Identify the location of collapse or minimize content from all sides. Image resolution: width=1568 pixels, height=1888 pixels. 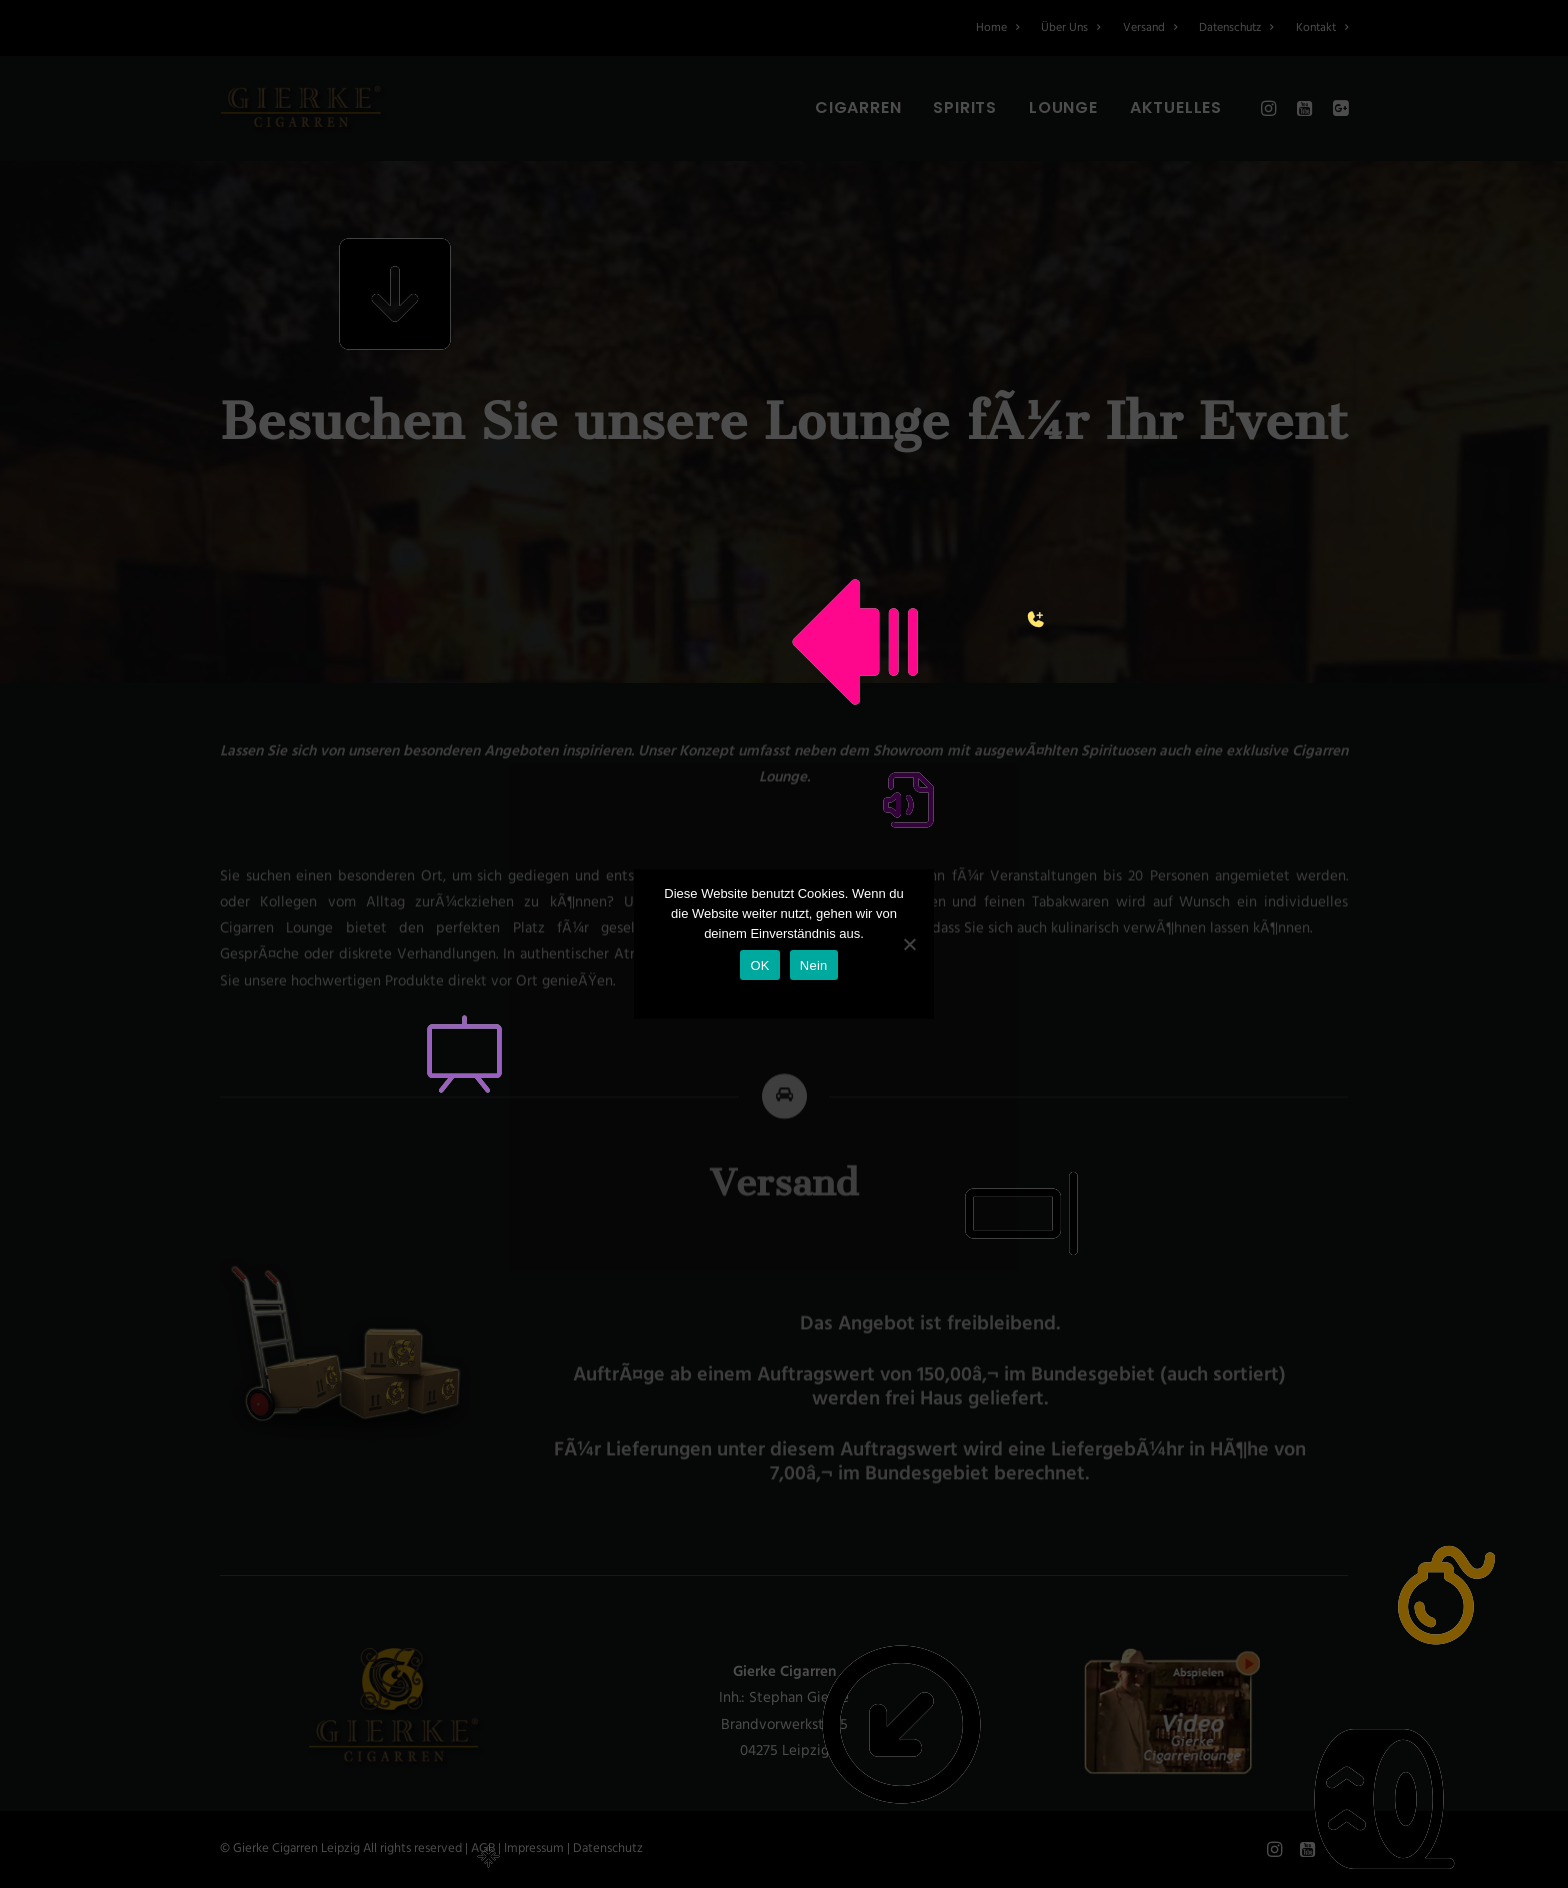
(488, 1856).